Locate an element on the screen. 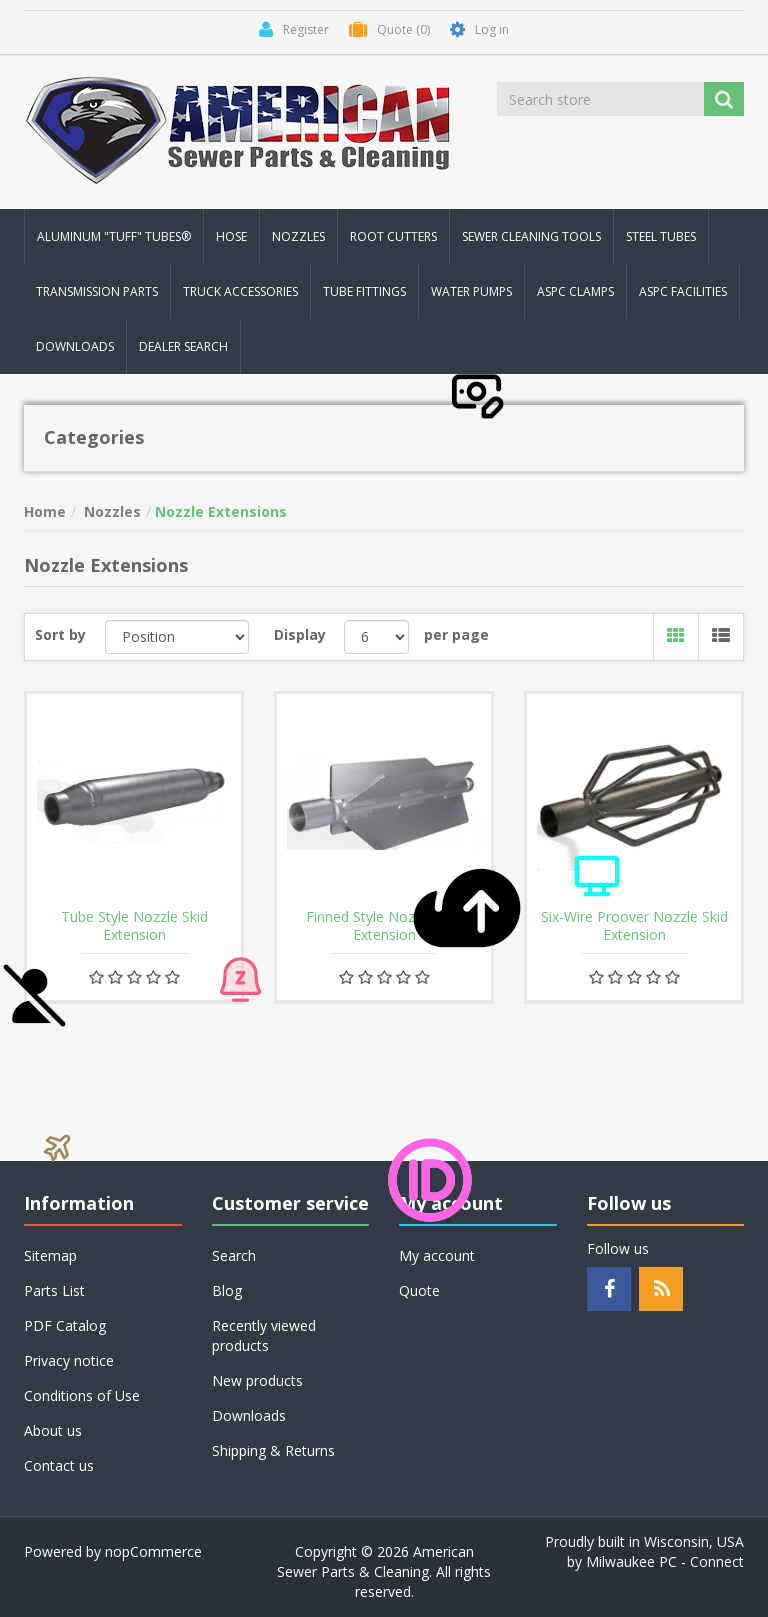  switch to desktop view is located at coordinates (597, 876).